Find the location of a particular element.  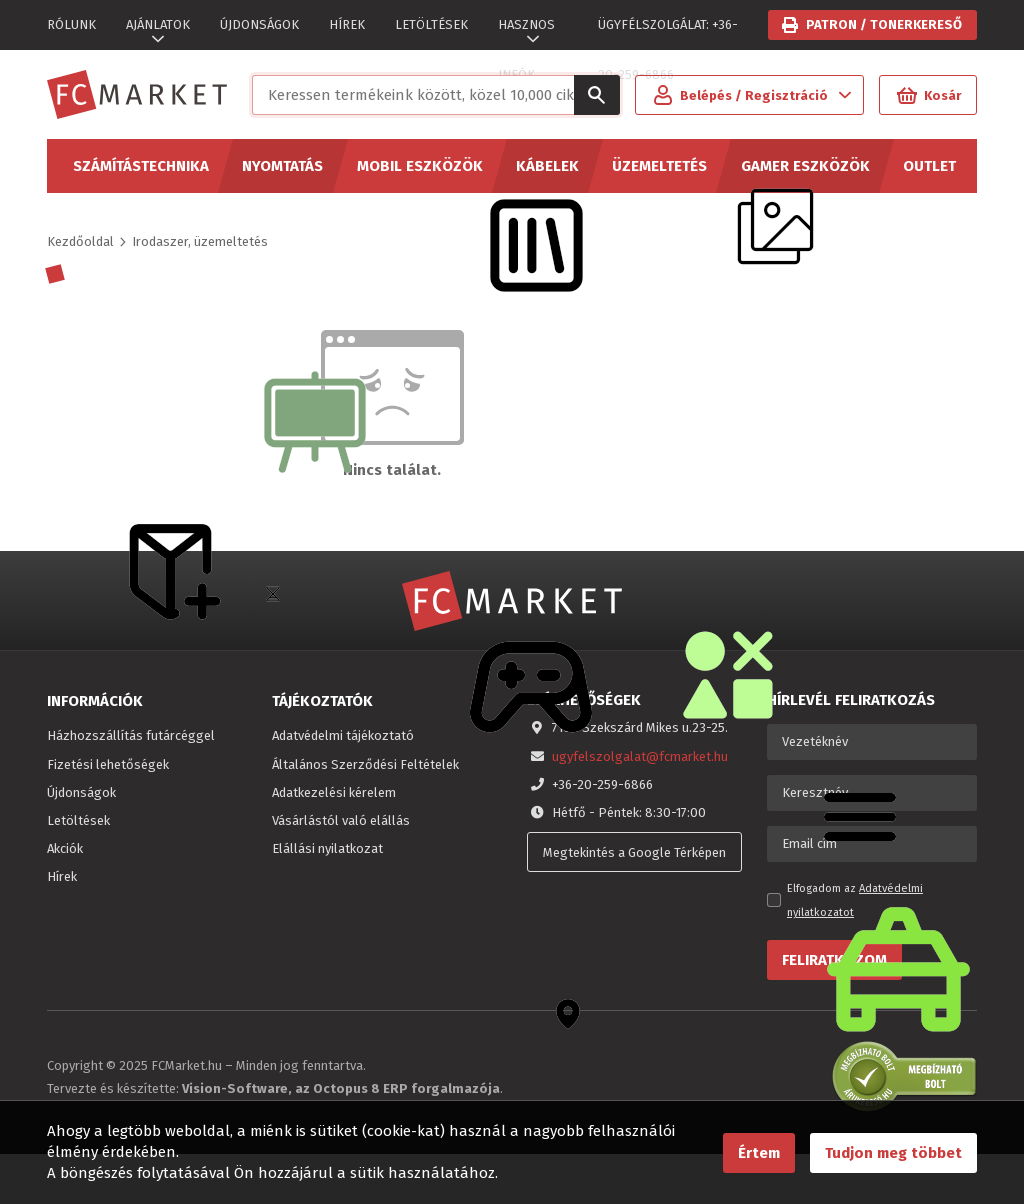

access icon library or symbol collection is located at coordinates (729, 675).